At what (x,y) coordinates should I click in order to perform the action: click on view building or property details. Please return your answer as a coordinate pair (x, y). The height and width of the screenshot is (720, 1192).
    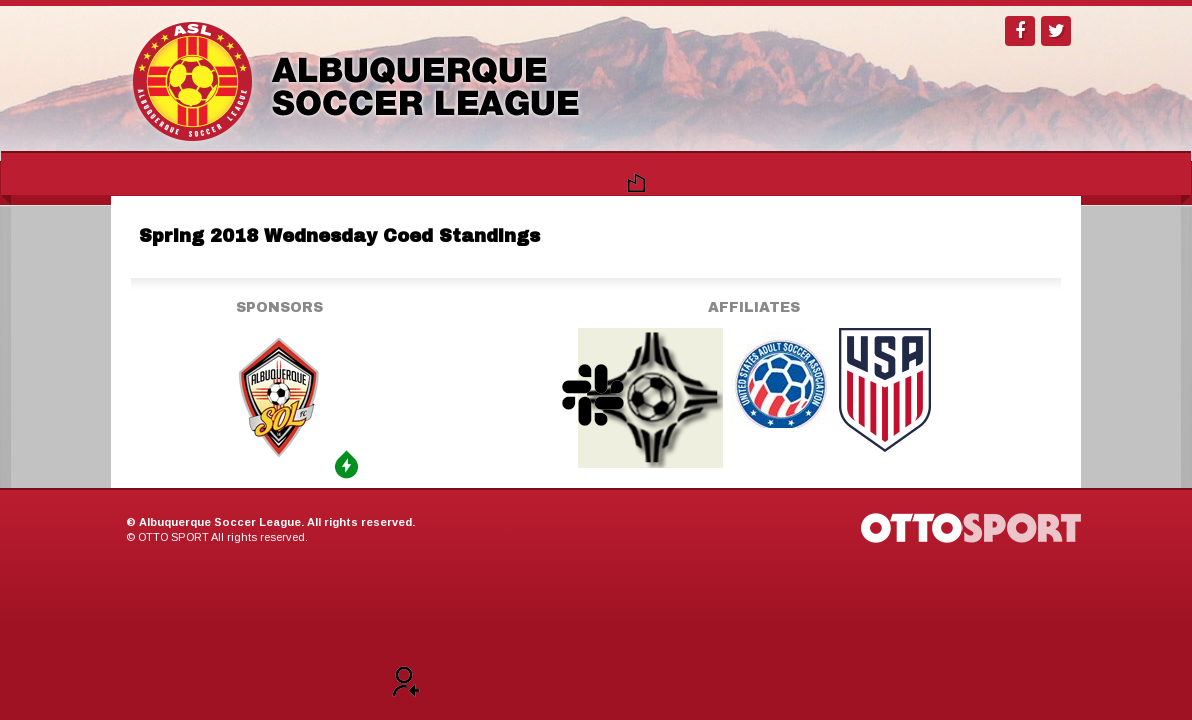
    Looking at the image, I should click on (636, 183).